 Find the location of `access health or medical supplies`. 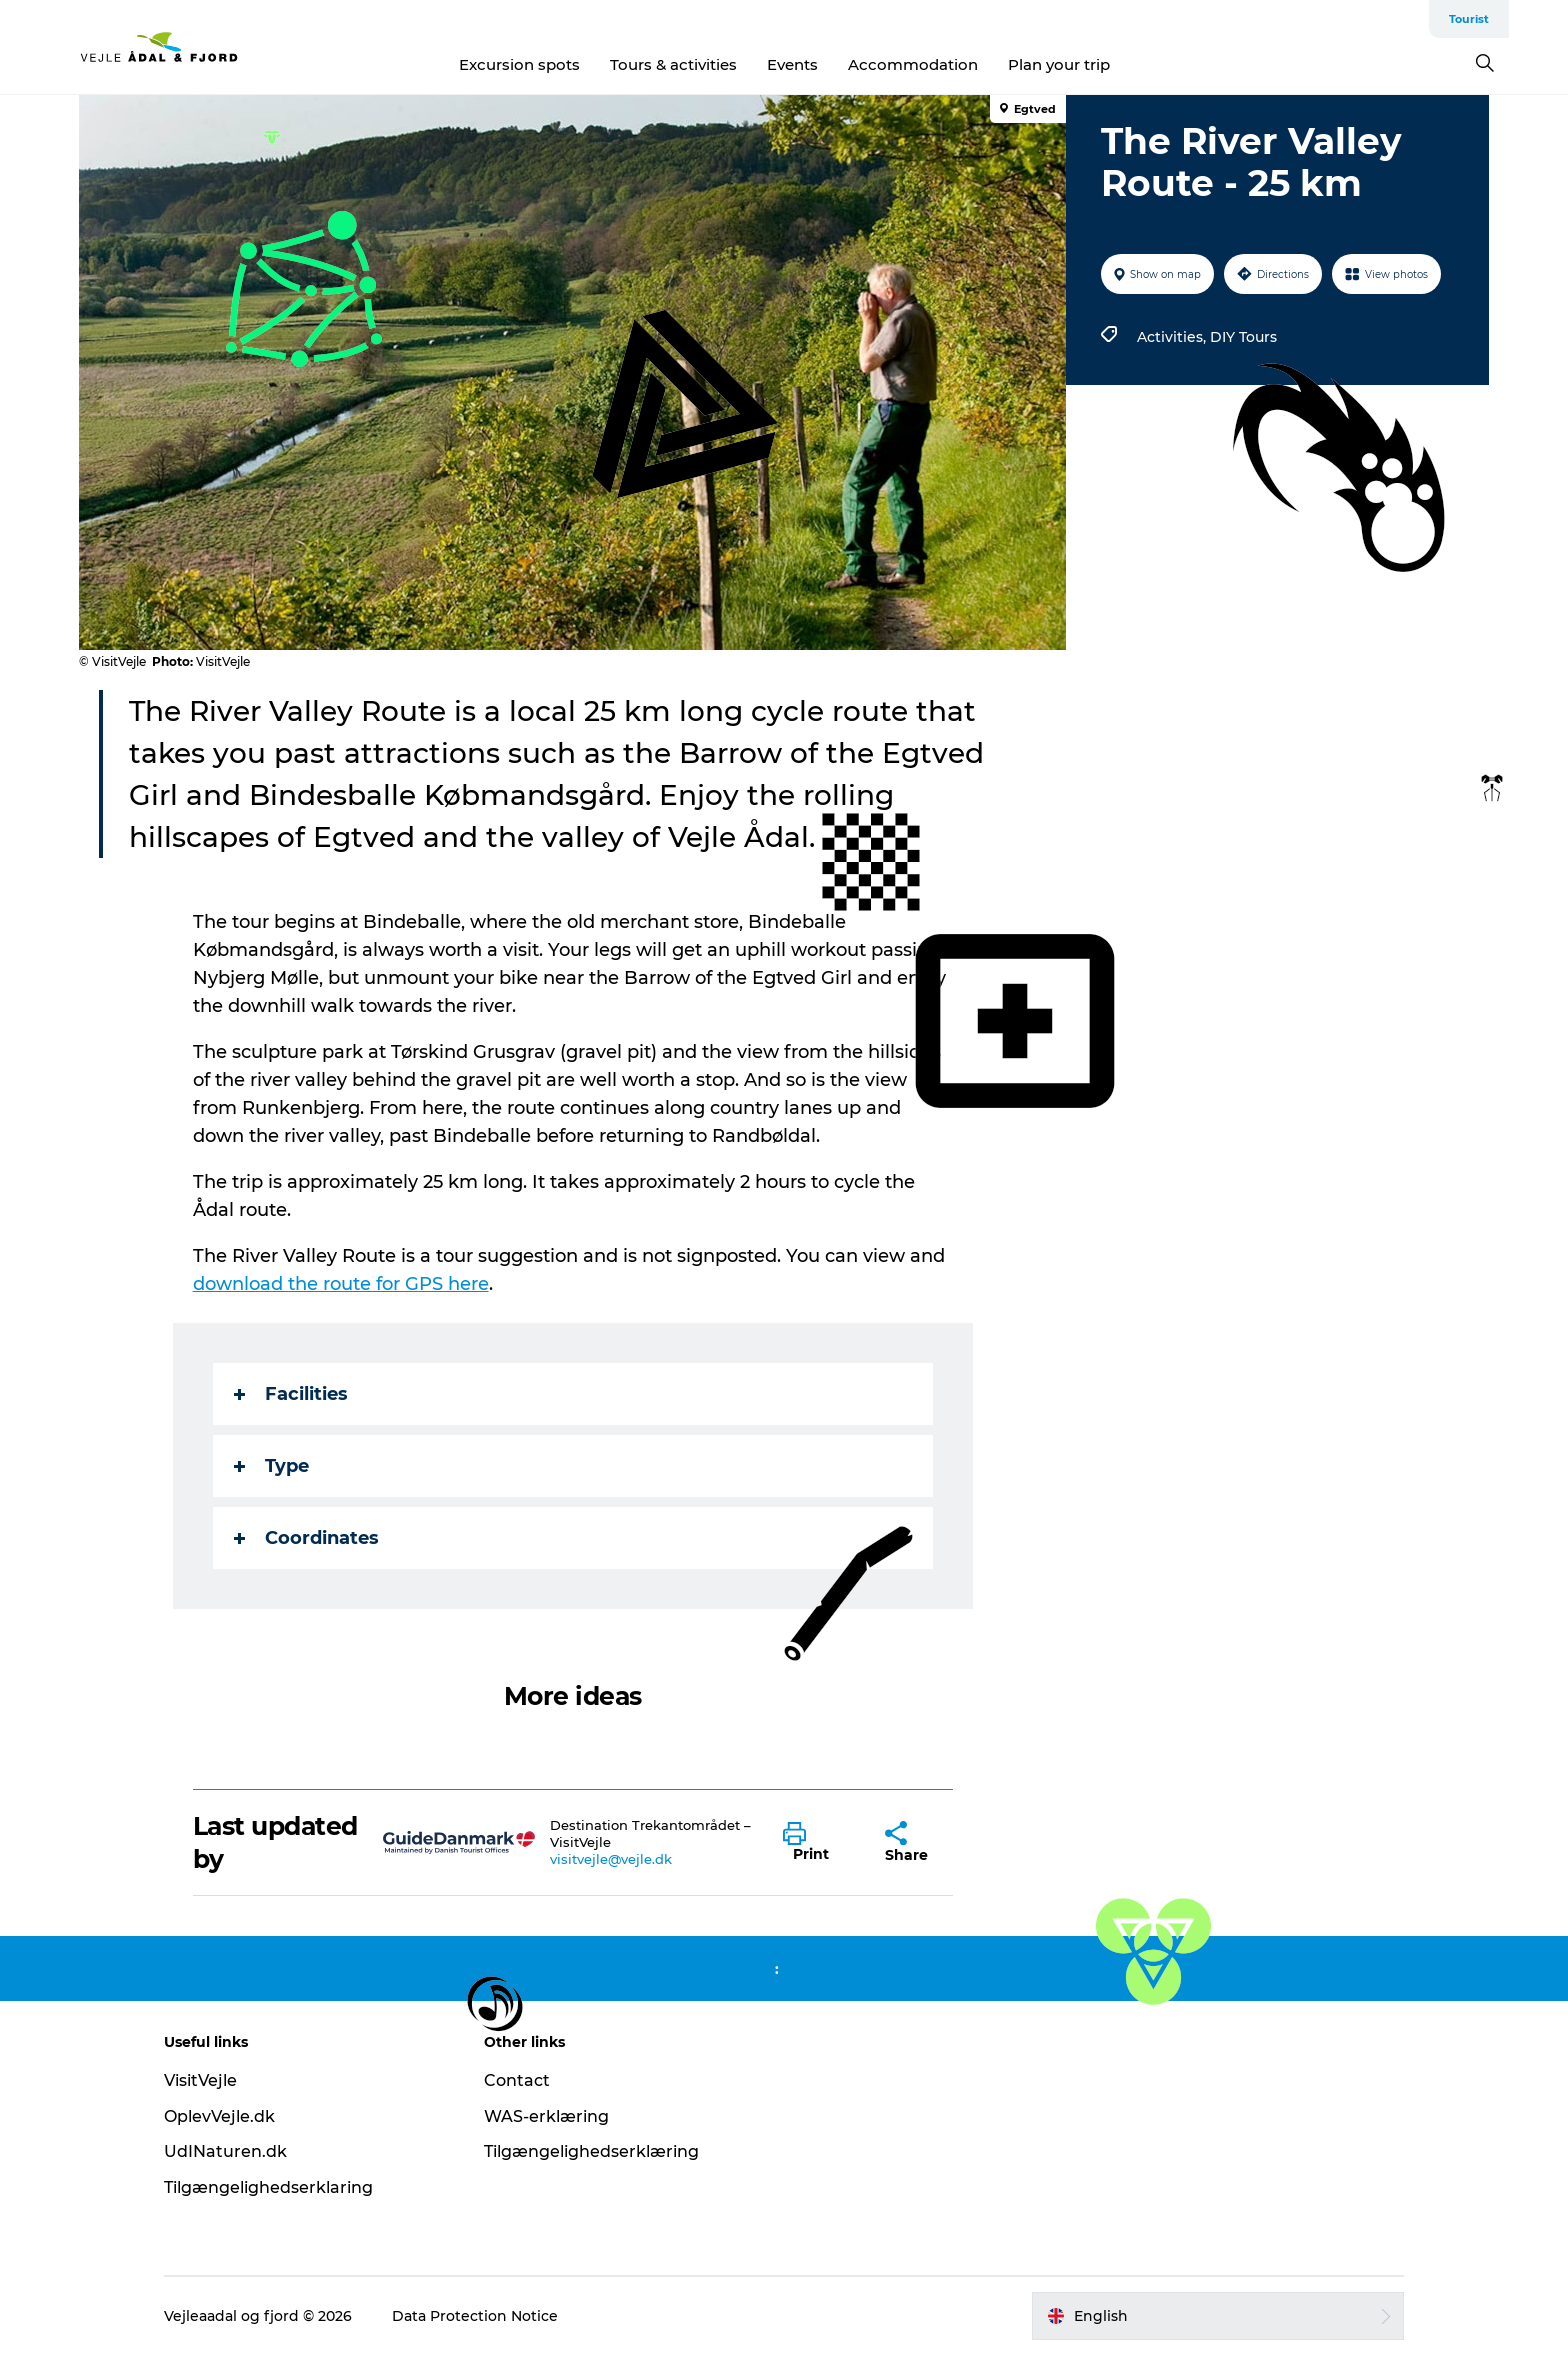

access health or medical supplies is located at coordinates (1015, 1021).